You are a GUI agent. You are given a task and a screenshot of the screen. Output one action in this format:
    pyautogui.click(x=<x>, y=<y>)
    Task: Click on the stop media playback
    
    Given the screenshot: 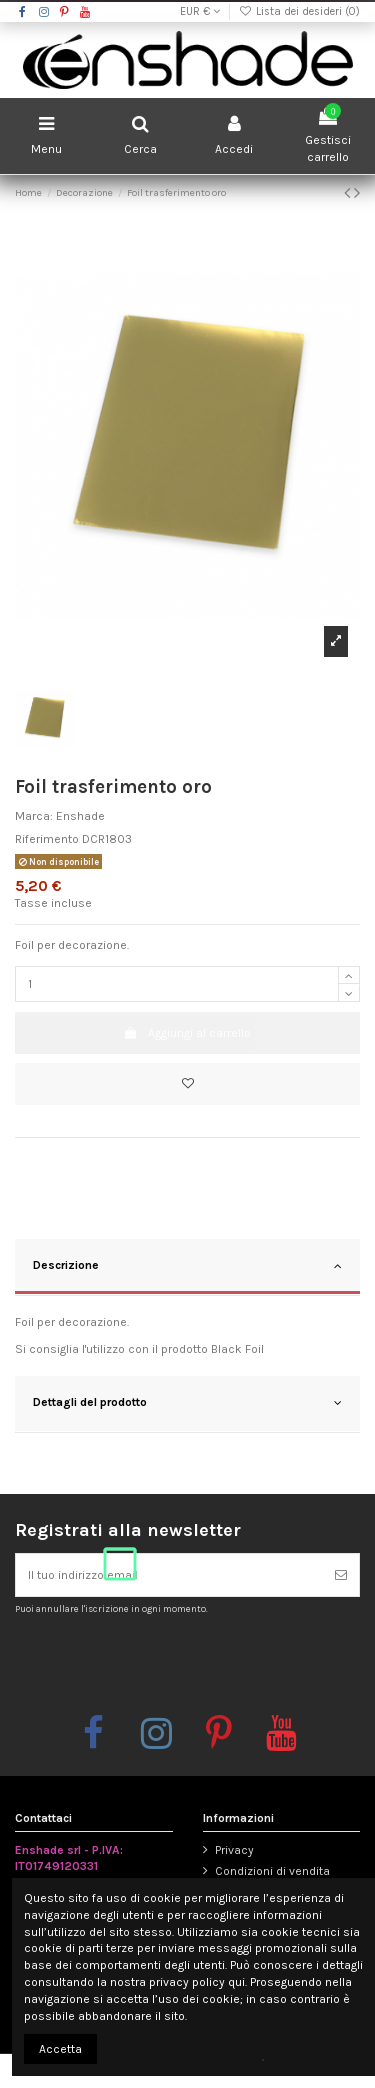 What is the action you would take?
    pyautogui.click(x=120, y=1564)
    